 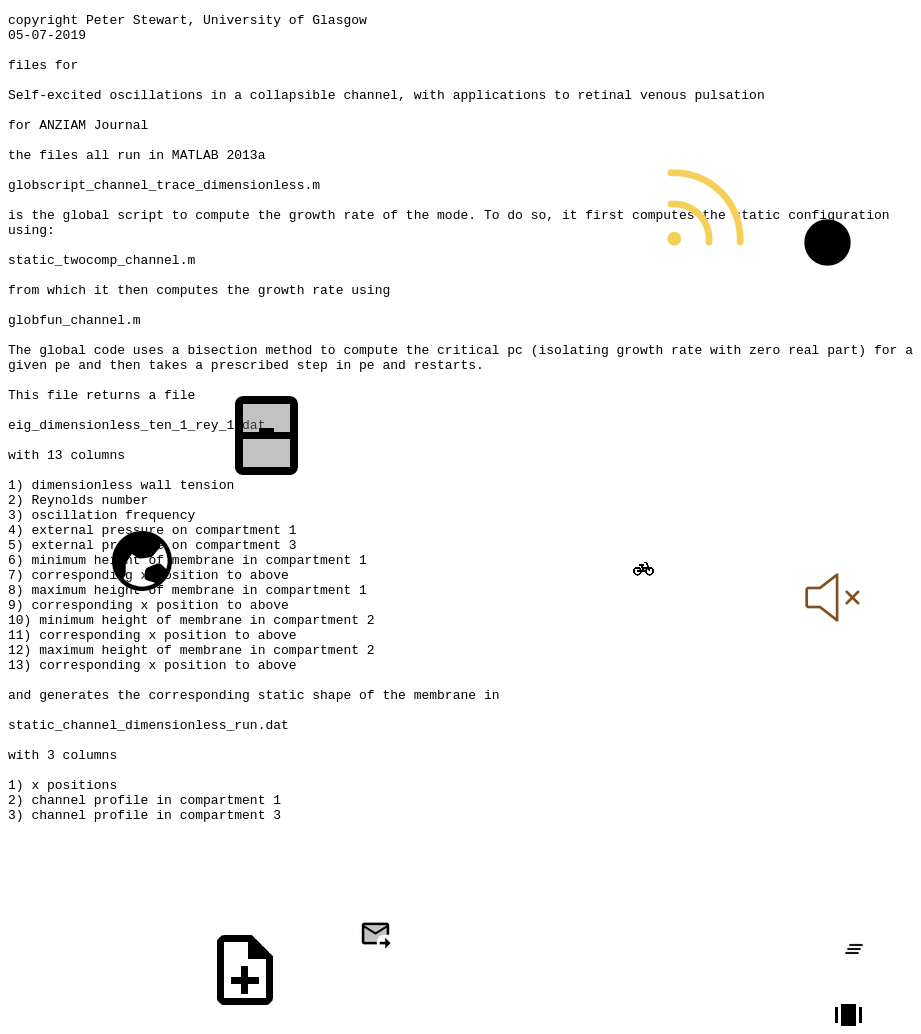 I want to click on view stories or vertical content feed, so click(x=848, y=1015).